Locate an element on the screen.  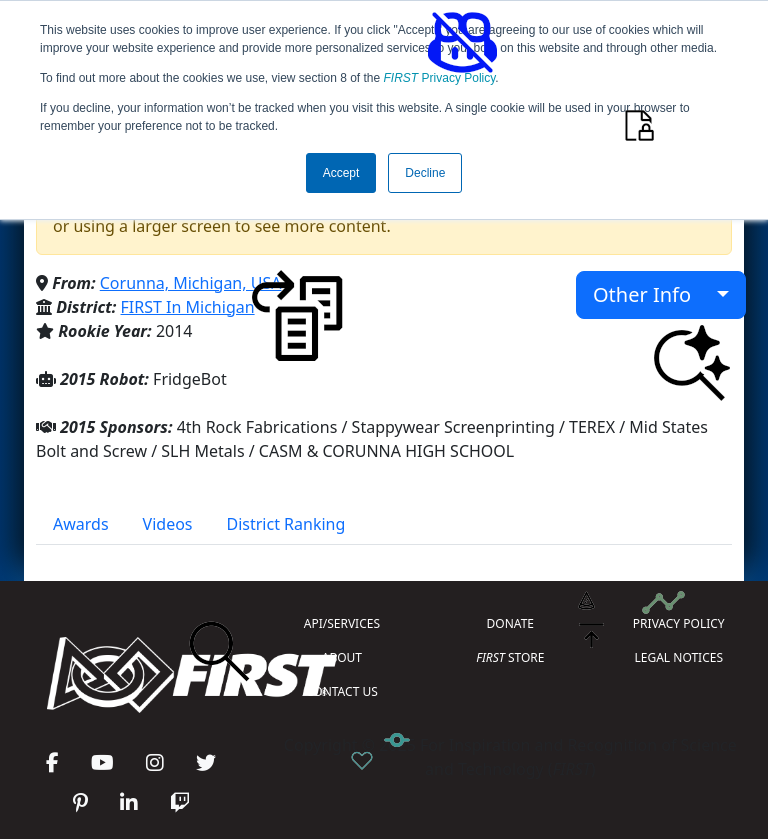
find all references to a symbol or variable is located at coordinates (297, 315).